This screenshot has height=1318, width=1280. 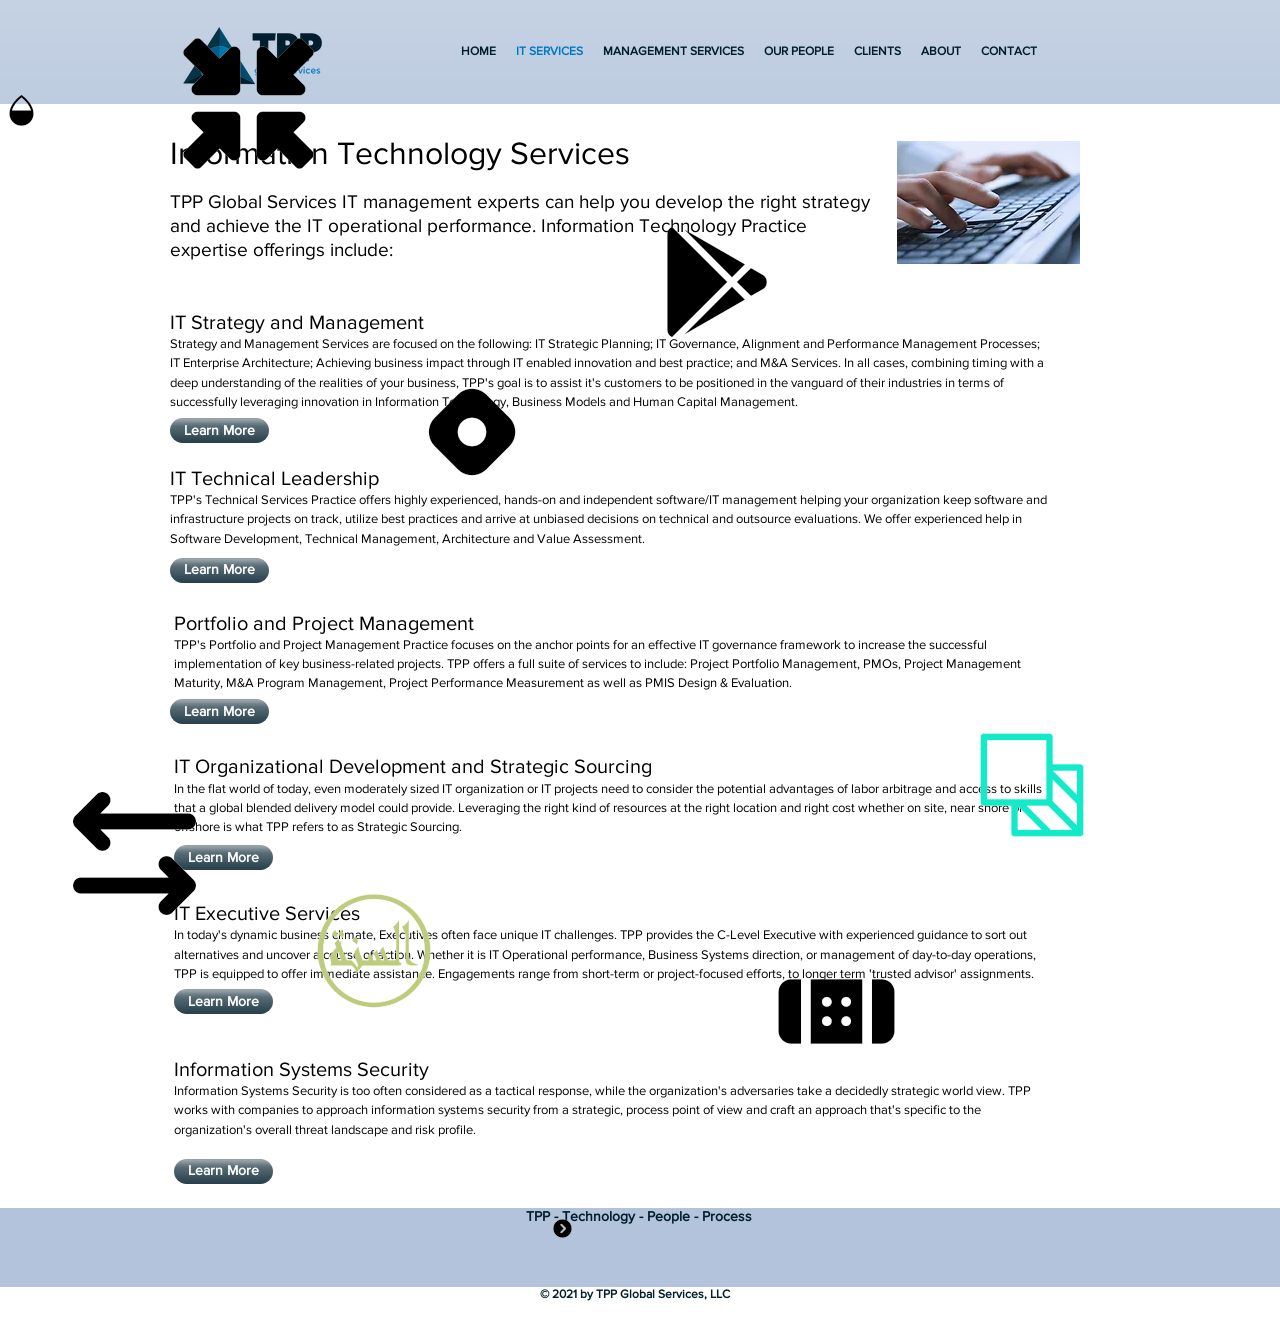 What do you see at coordinates (134, 853) in the screenshot?
I see `swap or exchange items` at bounding box center [134, 853].